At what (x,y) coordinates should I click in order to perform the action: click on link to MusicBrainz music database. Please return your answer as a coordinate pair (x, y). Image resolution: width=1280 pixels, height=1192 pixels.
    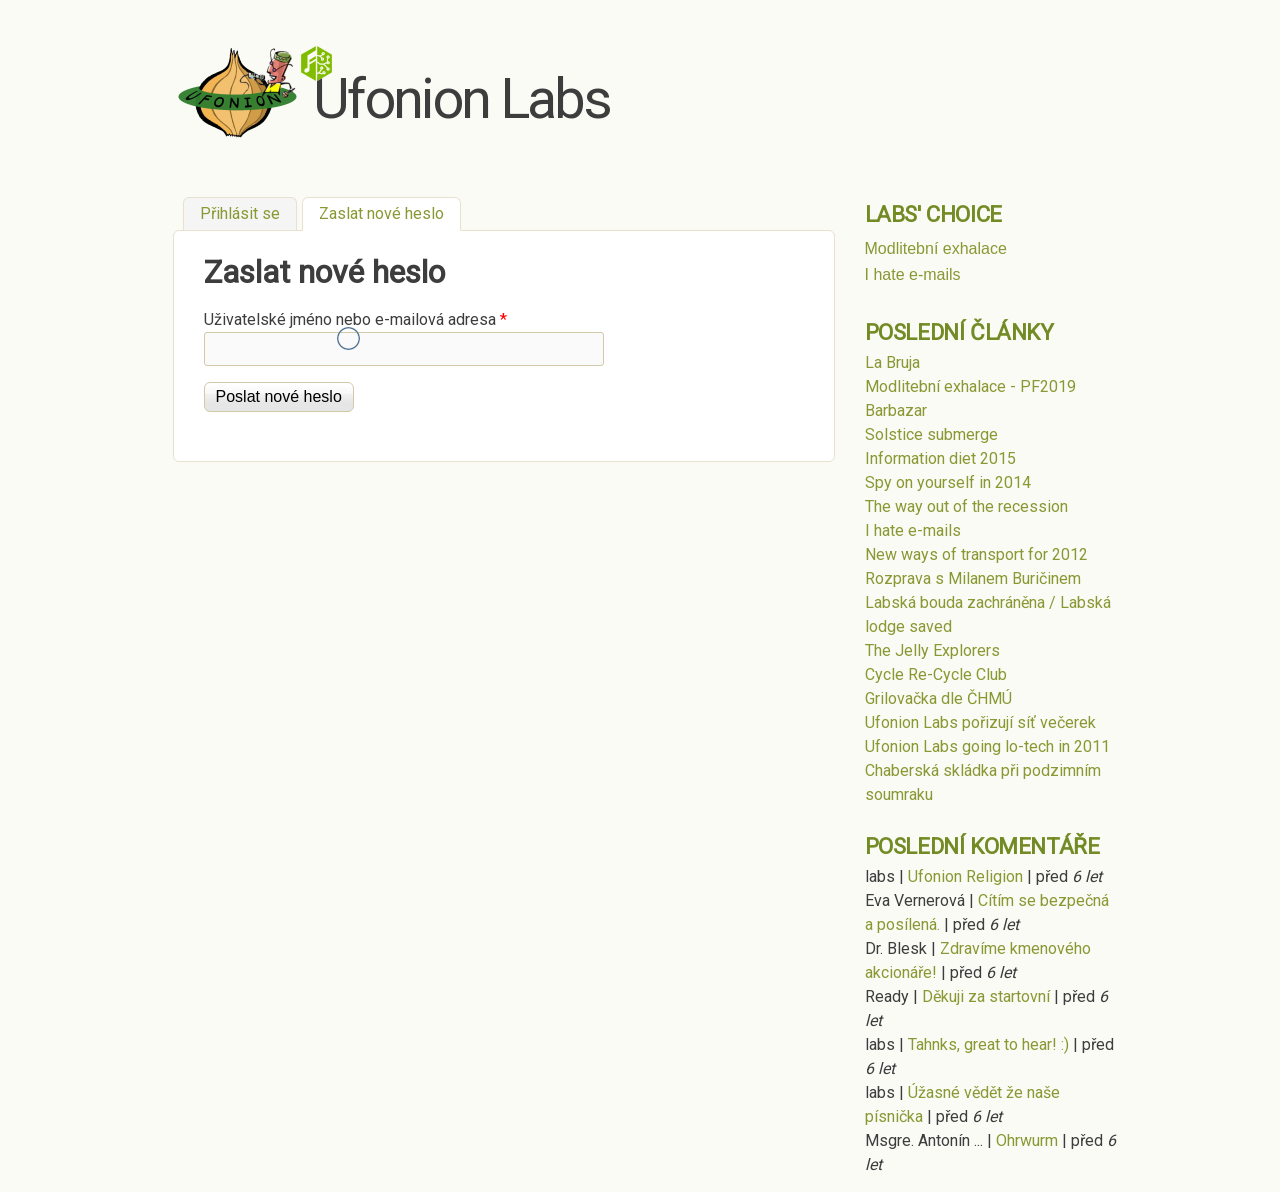
    Looking at the image, I should click on (316, 63).